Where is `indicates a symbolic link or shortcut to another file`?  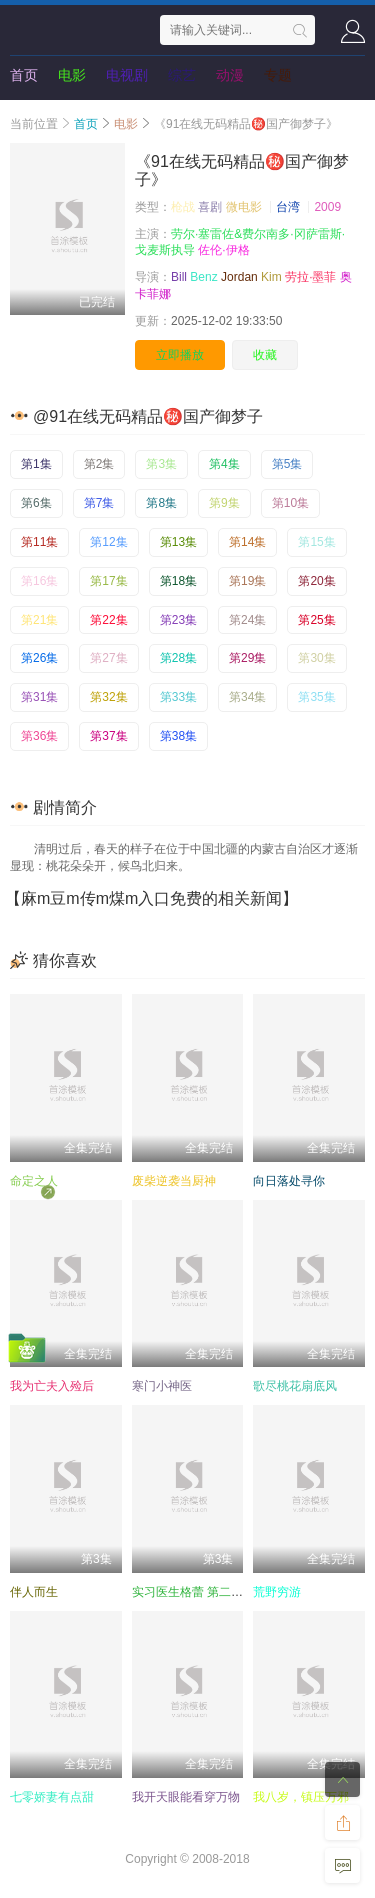 indicates a symbolic link or shortcut to another file is located at coordinates (48, 1192).